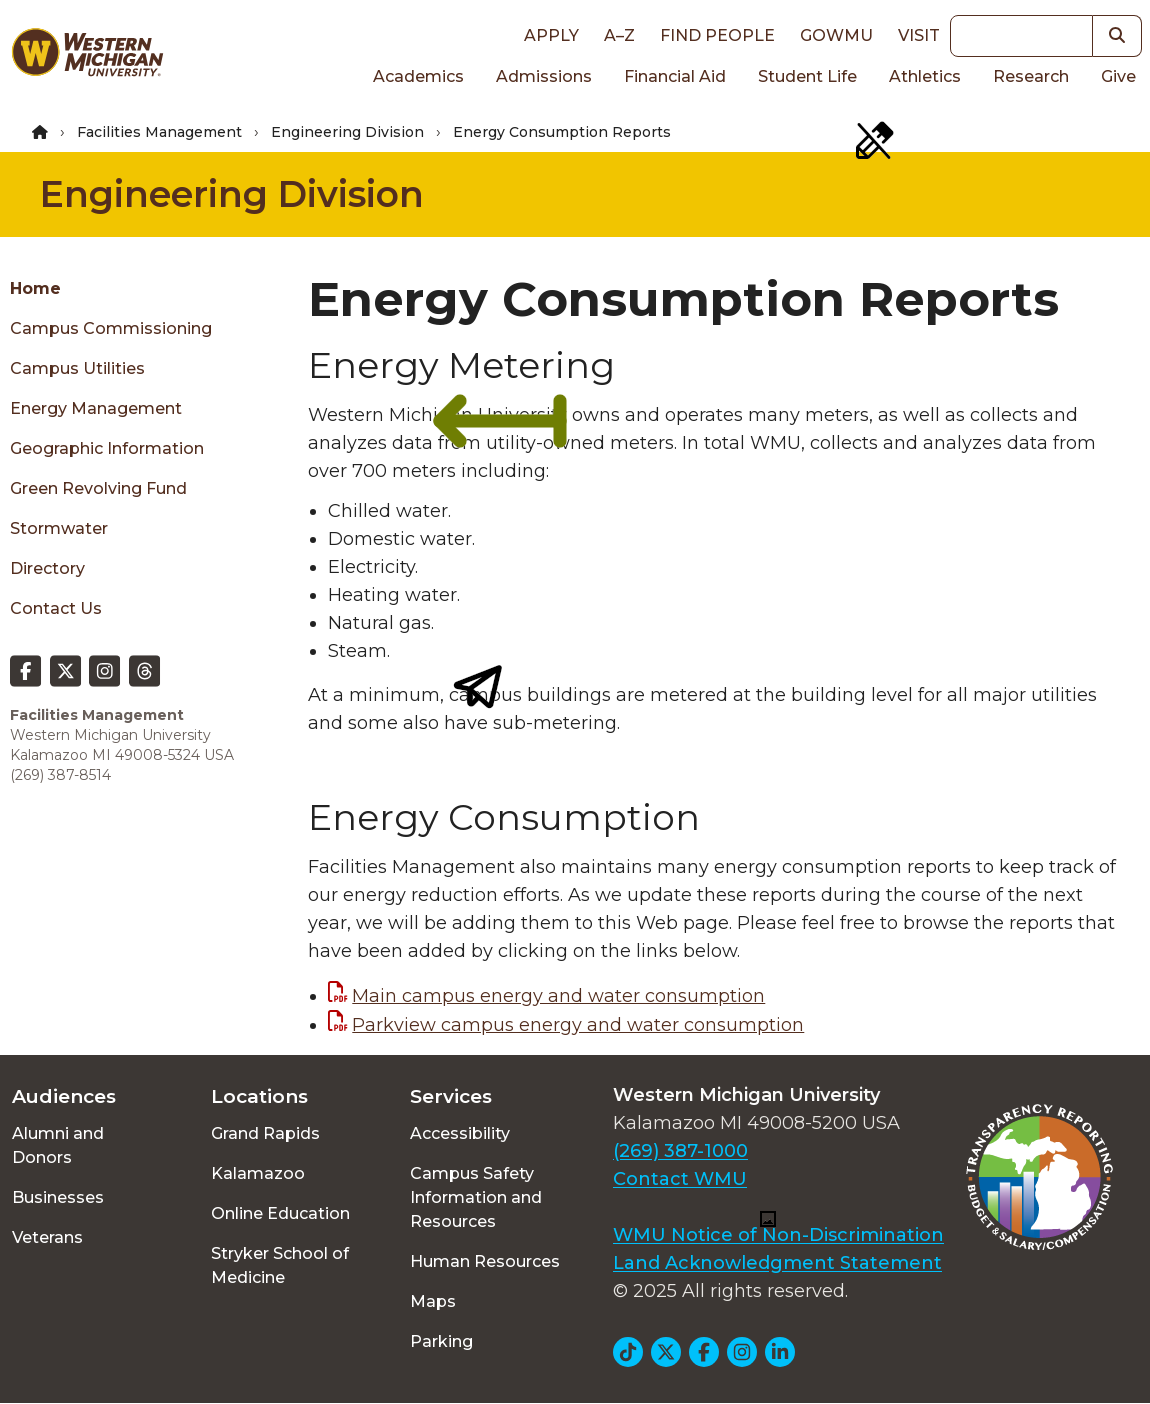 The height and width of the screenshot is (1404, 1150). I want to click on navigate back to previous screen, so click(500, 421).